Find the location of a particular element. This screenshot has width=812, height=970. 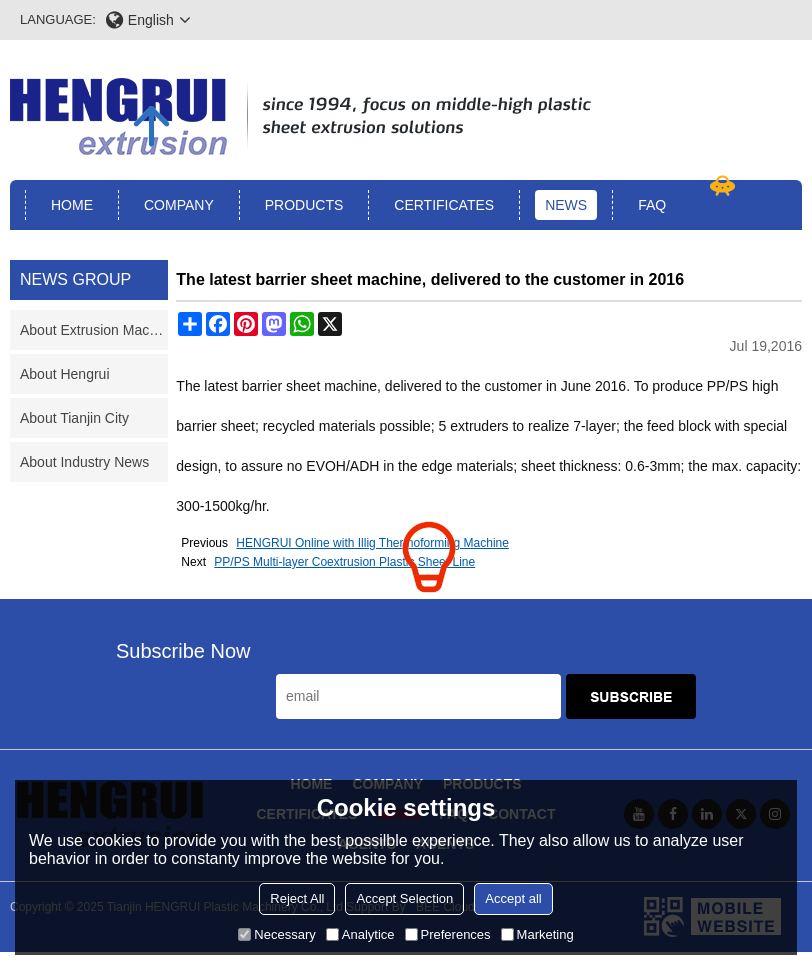

access sci-fi or space-themed content is located at coordinates (722, 185).